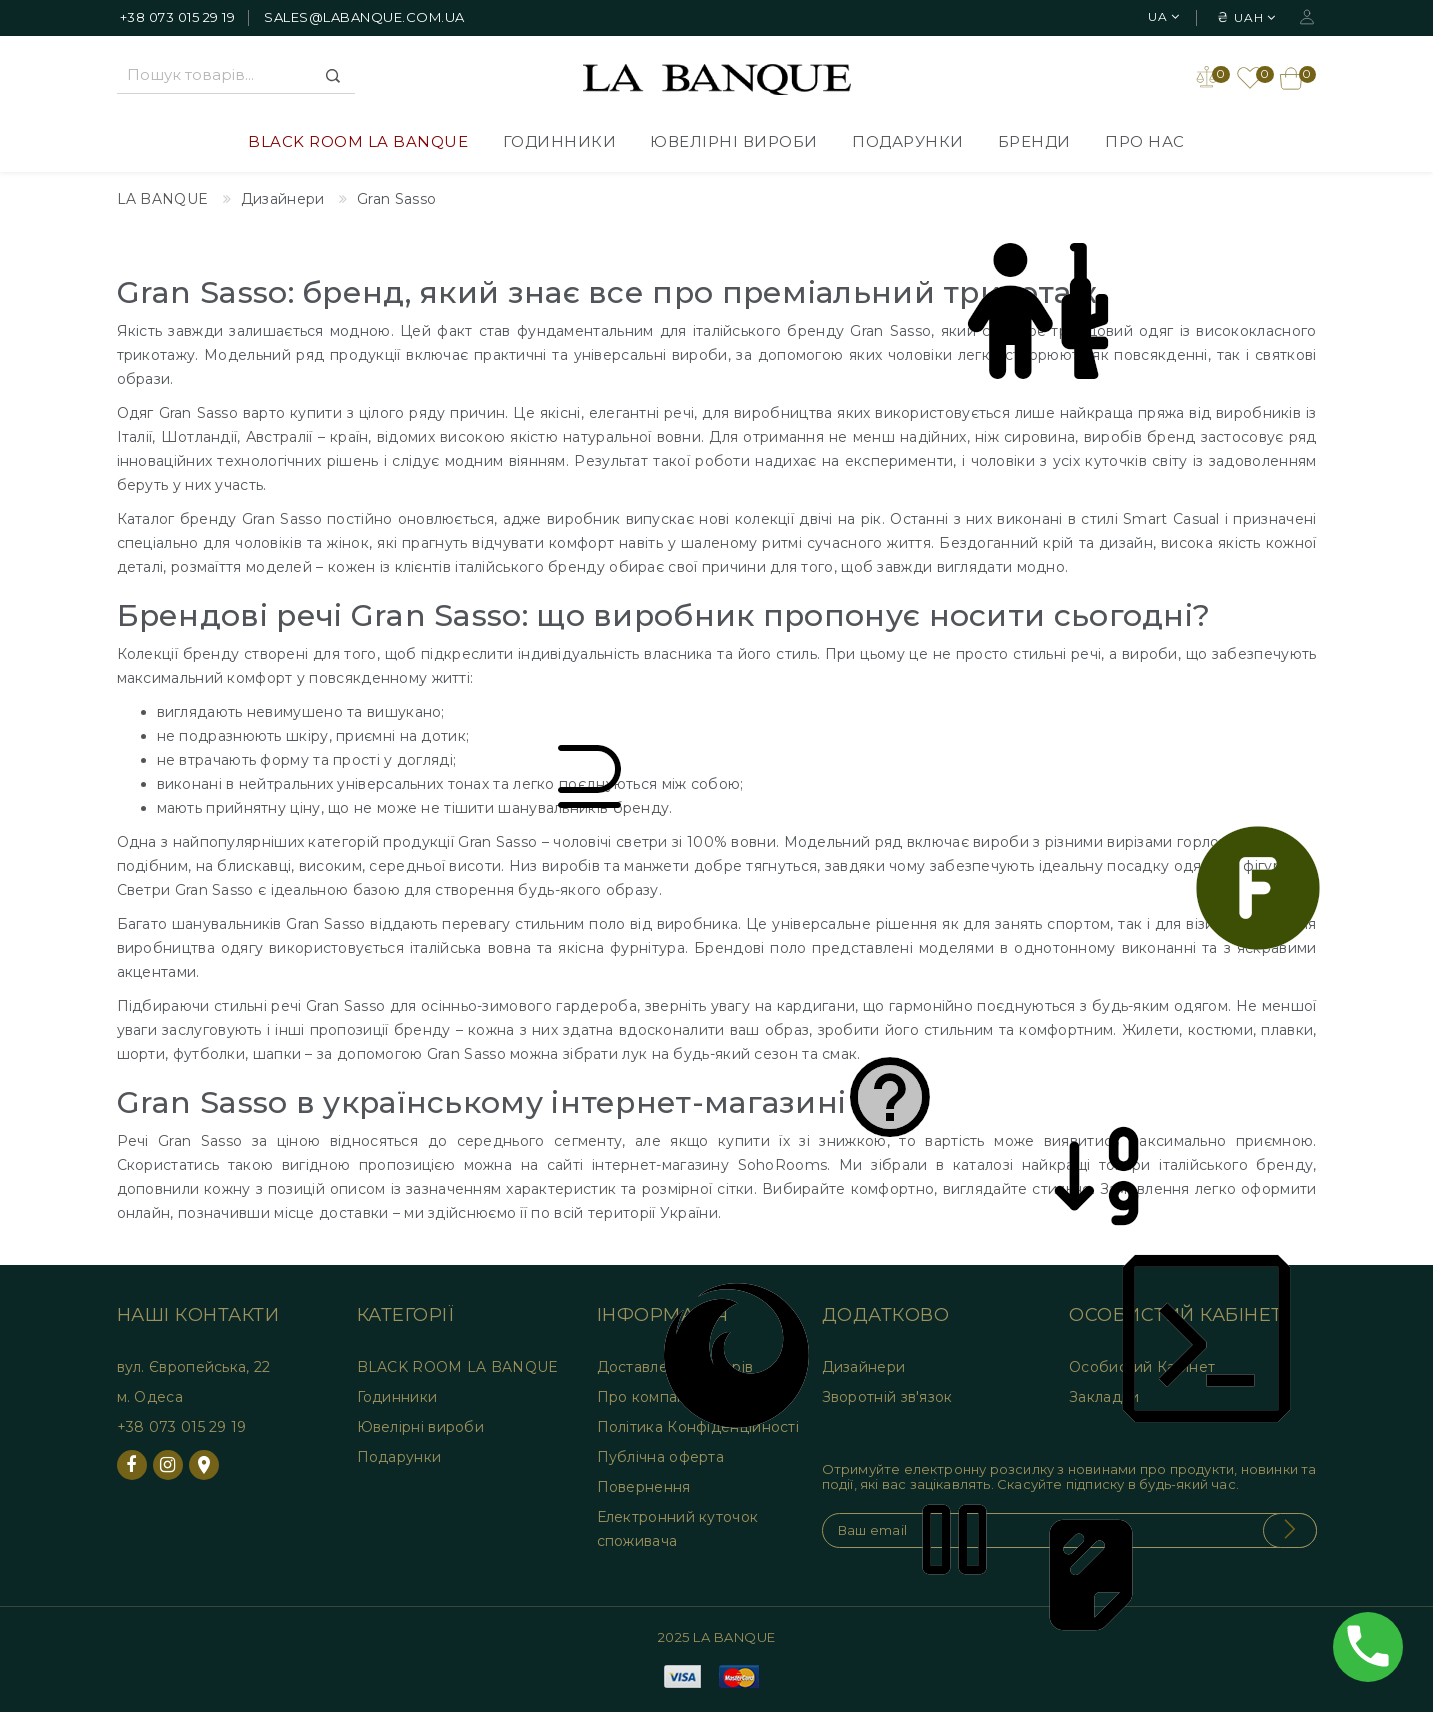 The width and height of the screenshot is (1433, 1712). Describe the element at coordinates (1206, 1338) in the screenshot. I see `open the integrated terminal` at that location.